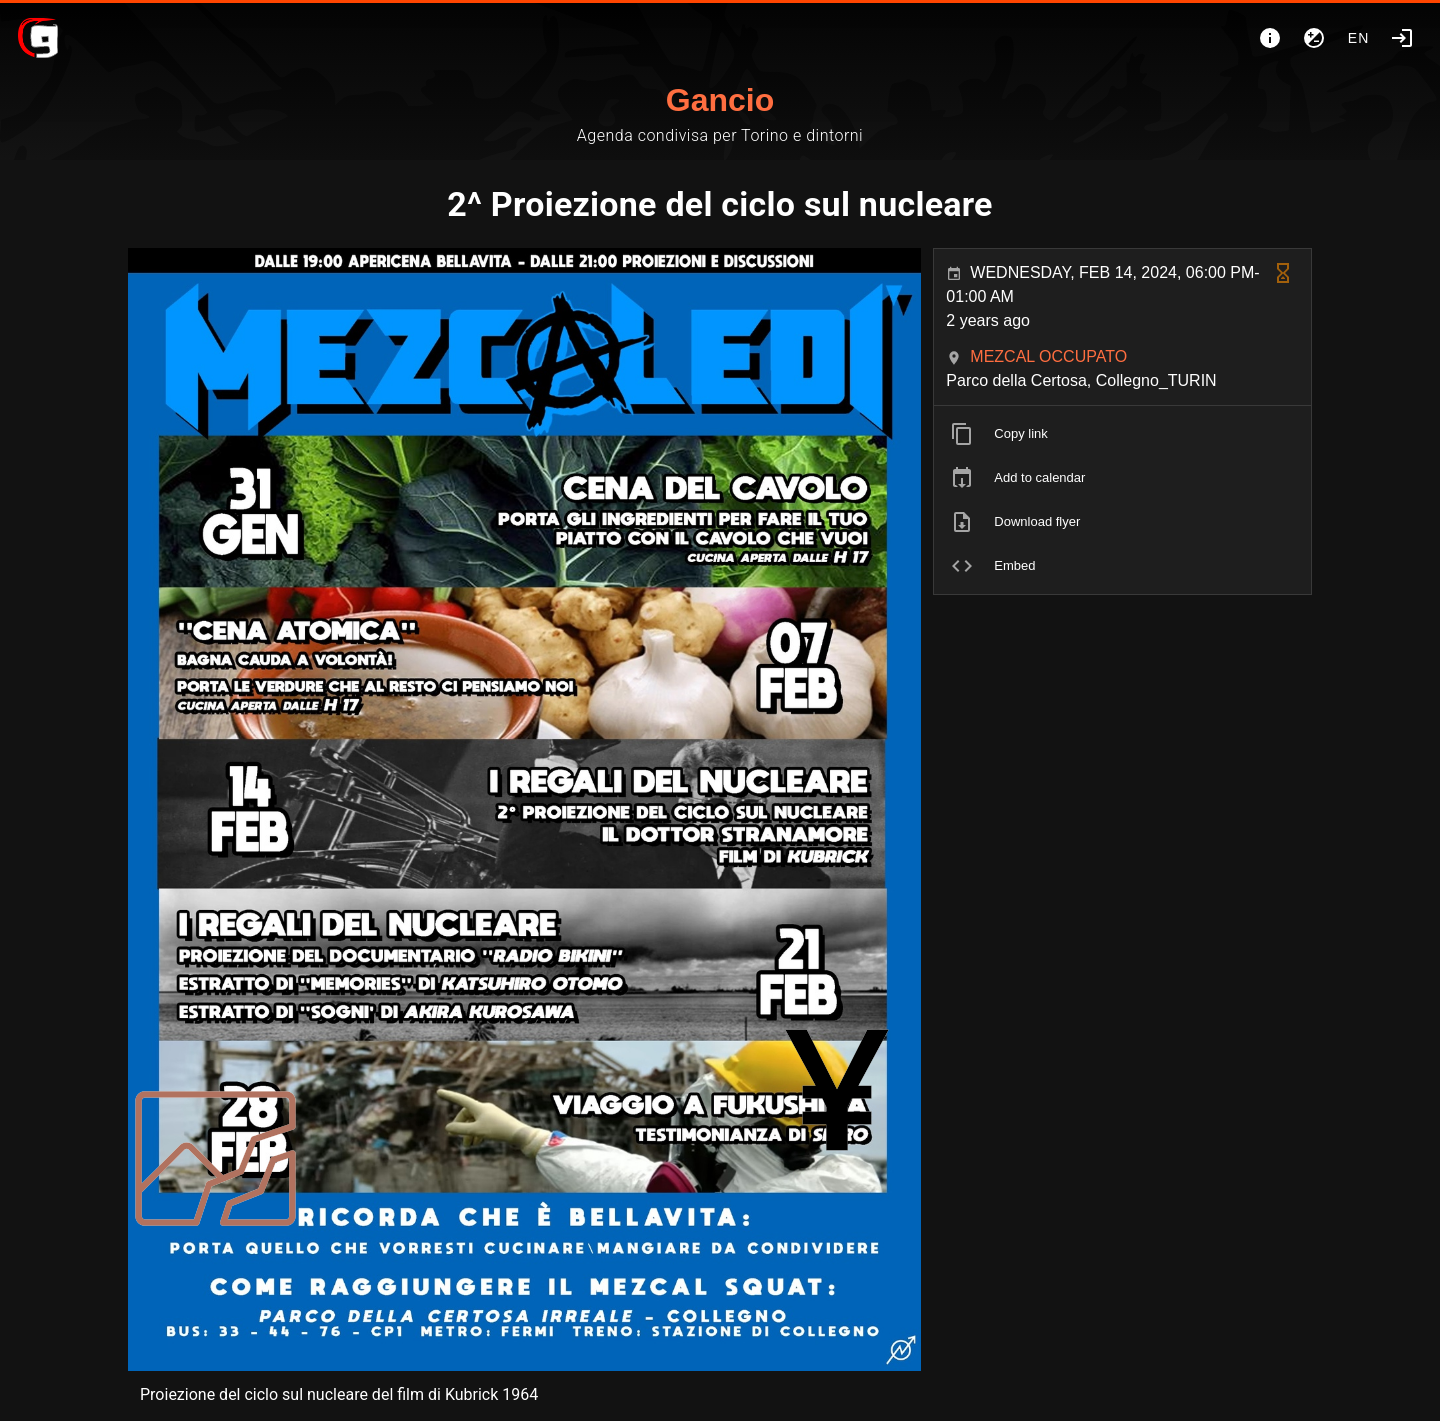 Image resolution: width=1440 pixels, height=1421 pixels. What do you see at coordinates (215, 1158) in the screenshot?
I see `indicates a broken or corrupted image file` at bounding box center [215, 1158].